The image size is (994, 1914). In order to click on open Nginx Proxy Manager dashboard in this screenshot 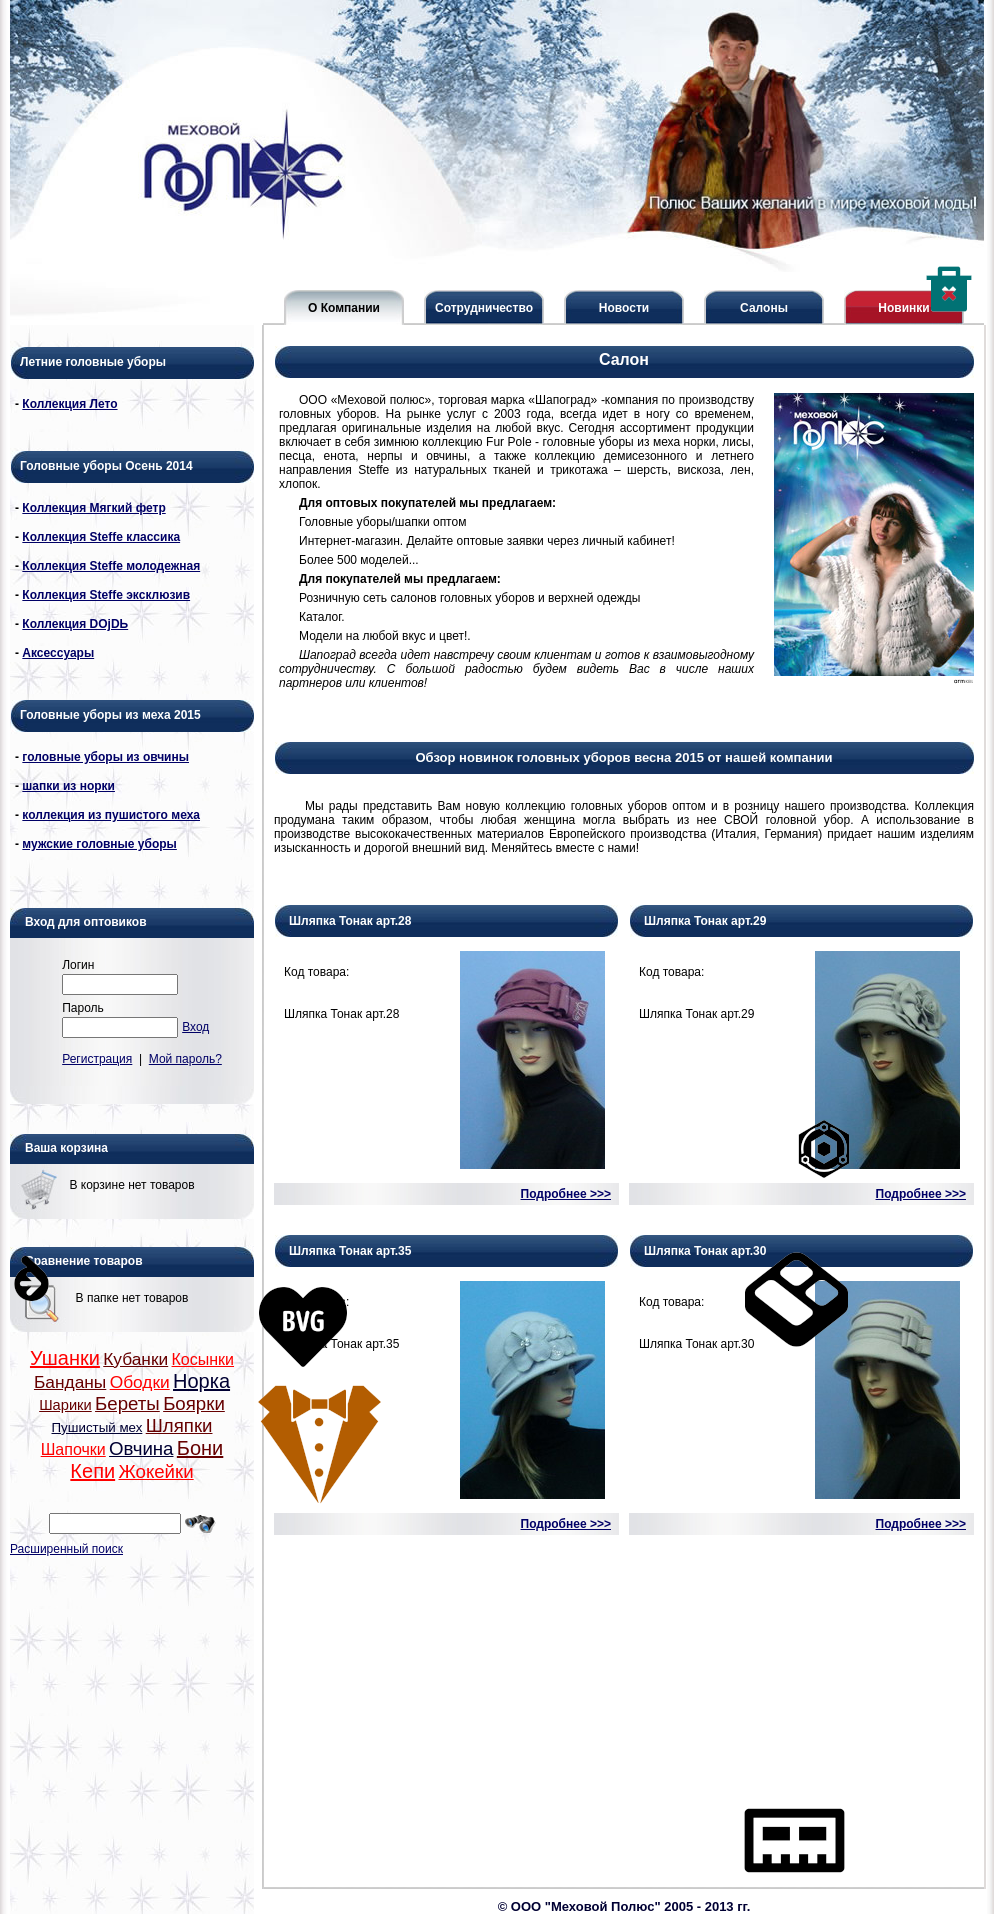, I will do `click(824, 1149)`.